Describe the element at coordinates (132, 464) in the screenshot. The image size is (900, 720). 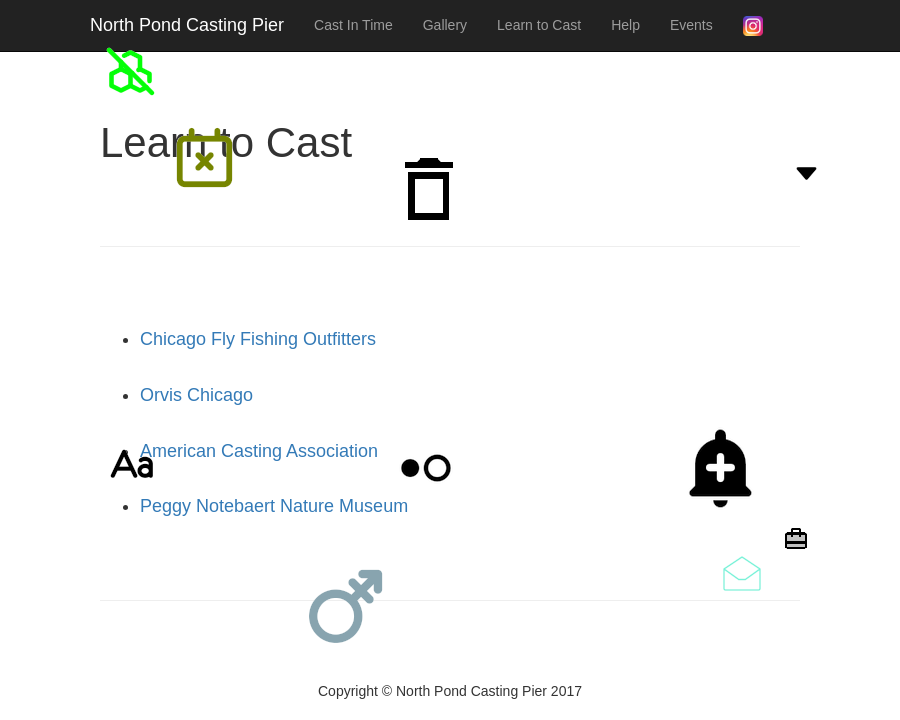
I see `change font or text settings` at that location.